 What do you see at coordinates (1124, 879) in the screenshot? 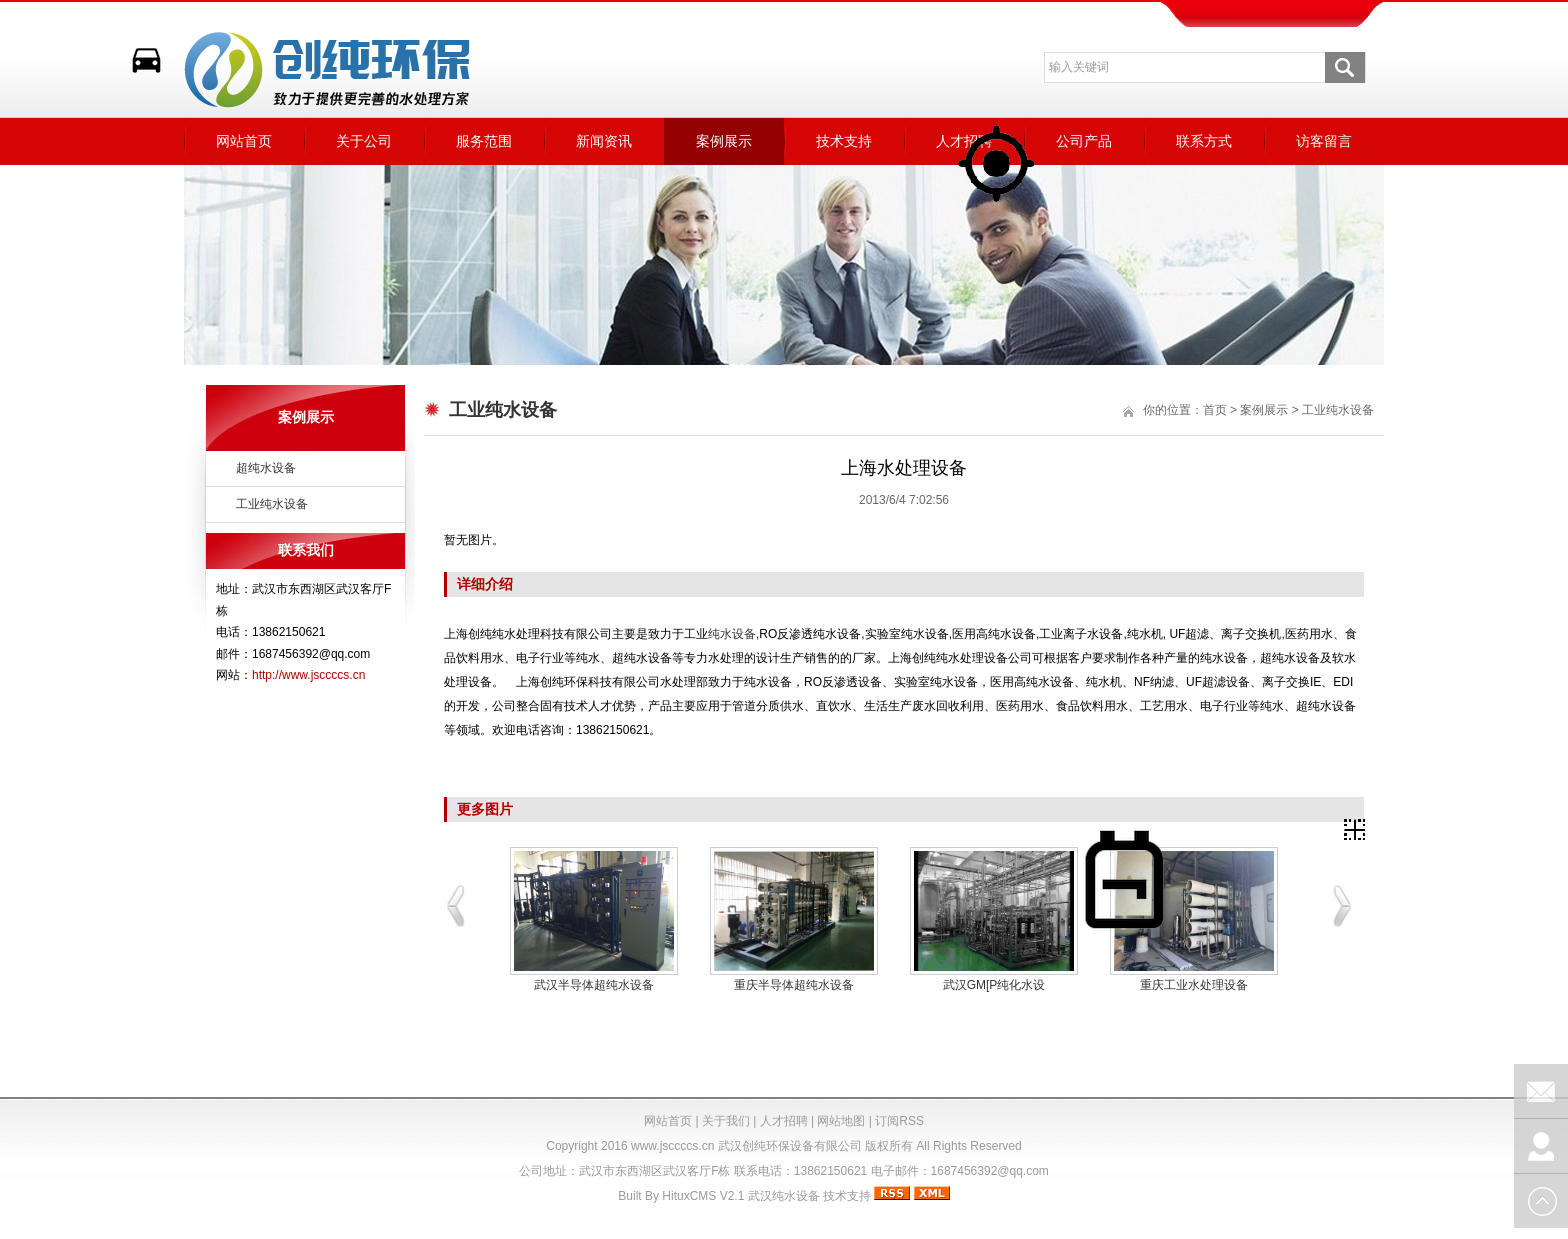
I see `access your backpack or inventory` at bounding box center [1124, 879].